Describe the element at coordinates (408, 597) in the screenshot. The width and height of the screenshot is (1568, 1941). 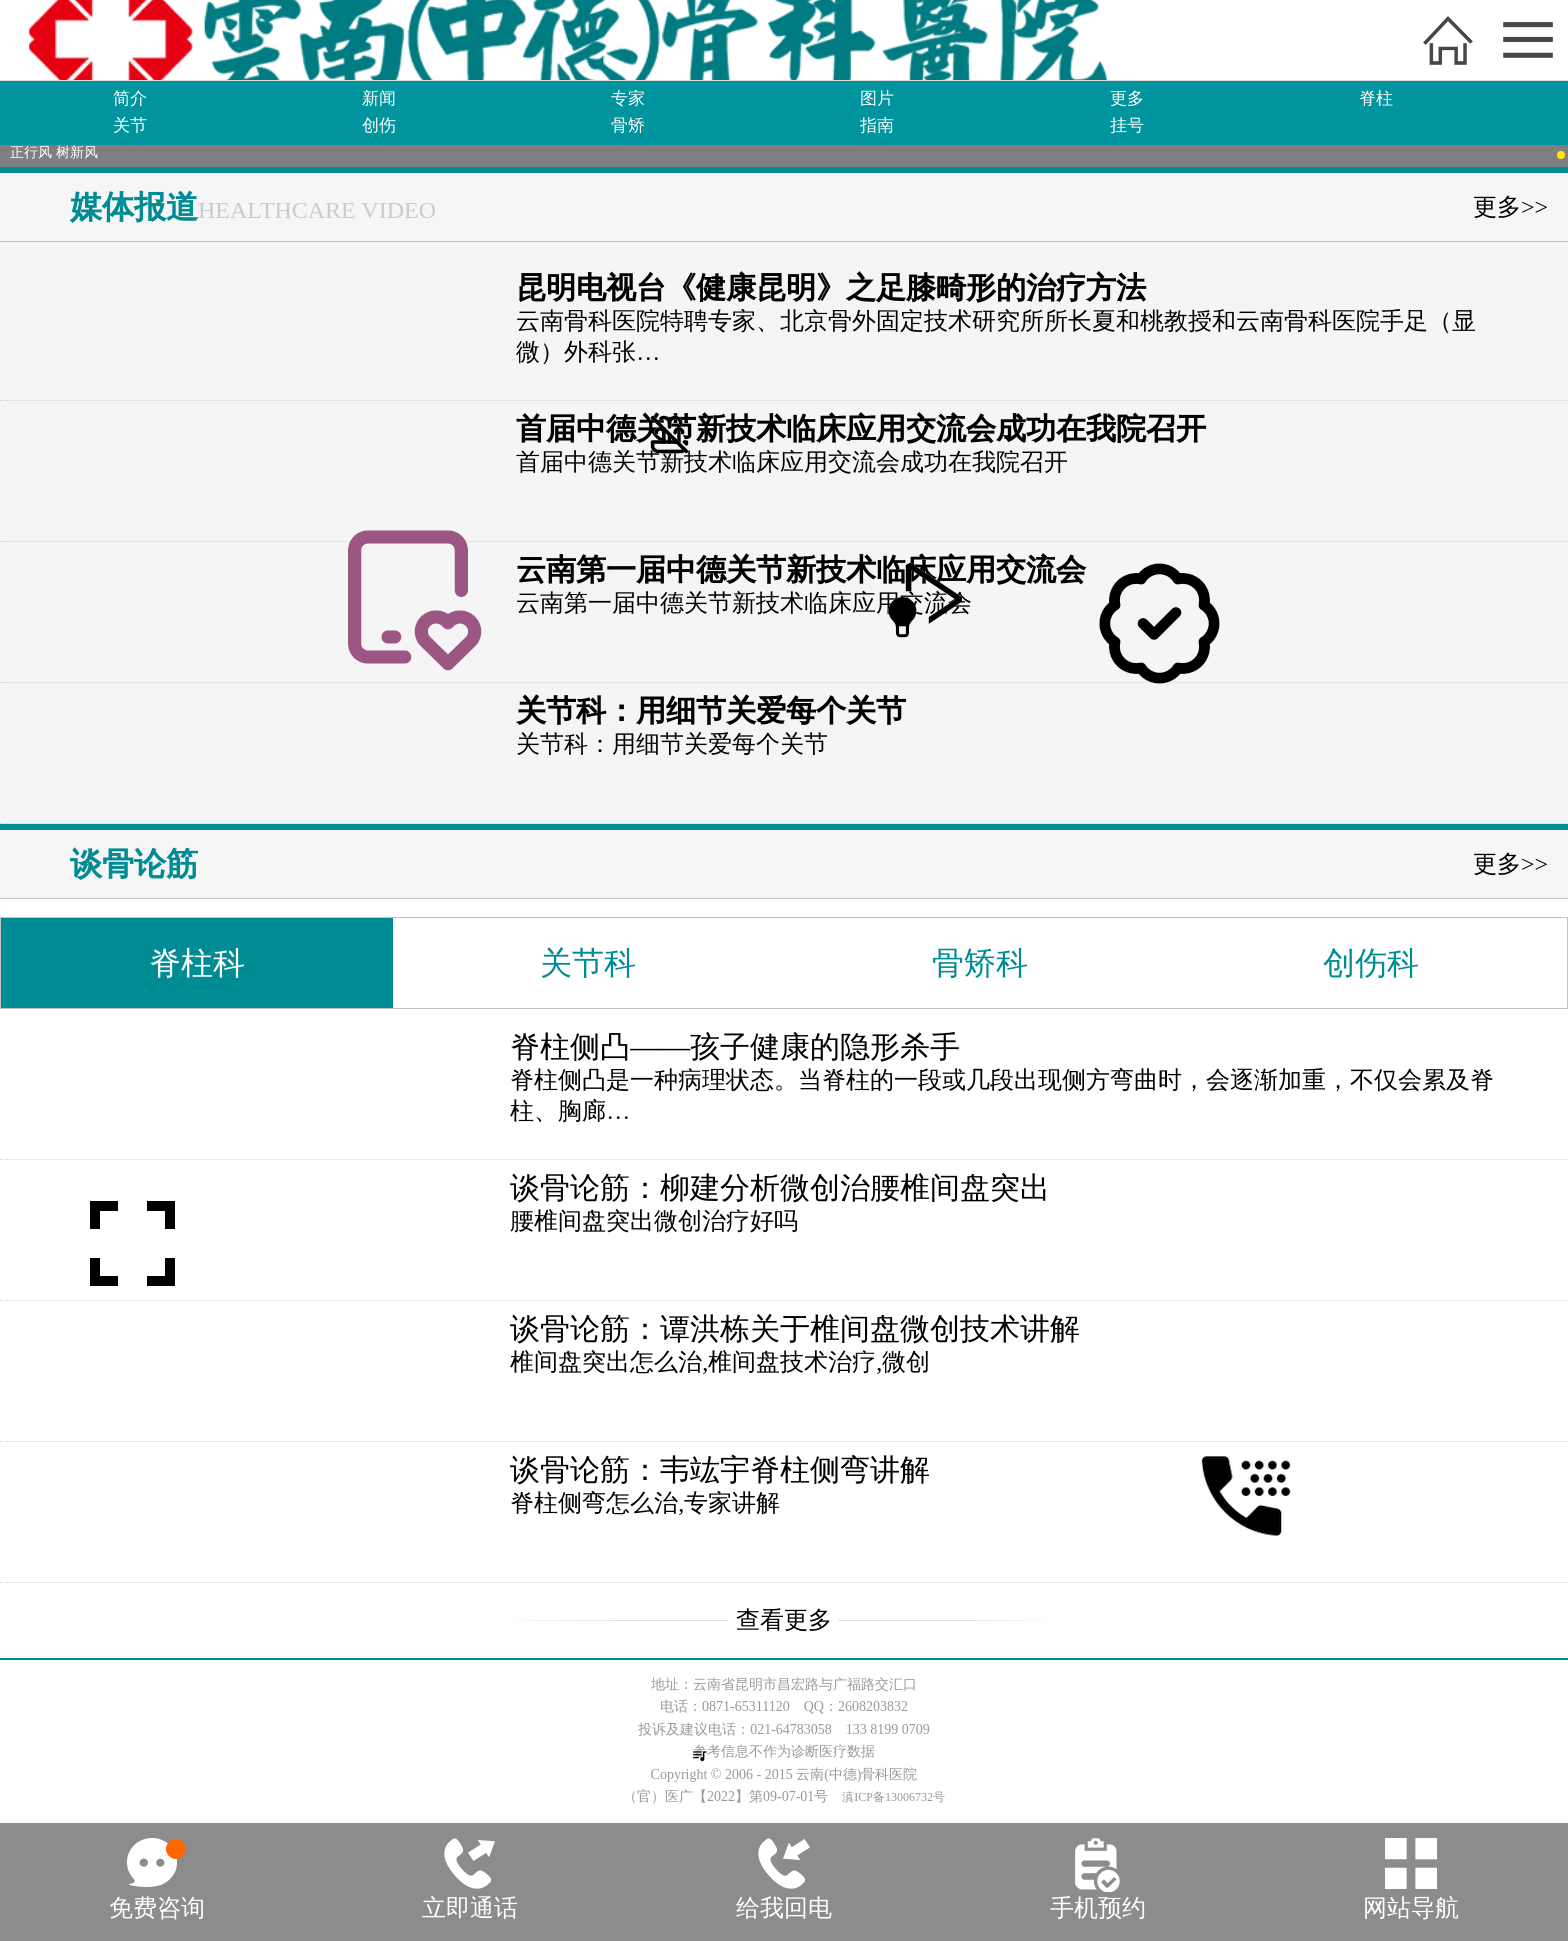
I see `add device to favorites` at that location.